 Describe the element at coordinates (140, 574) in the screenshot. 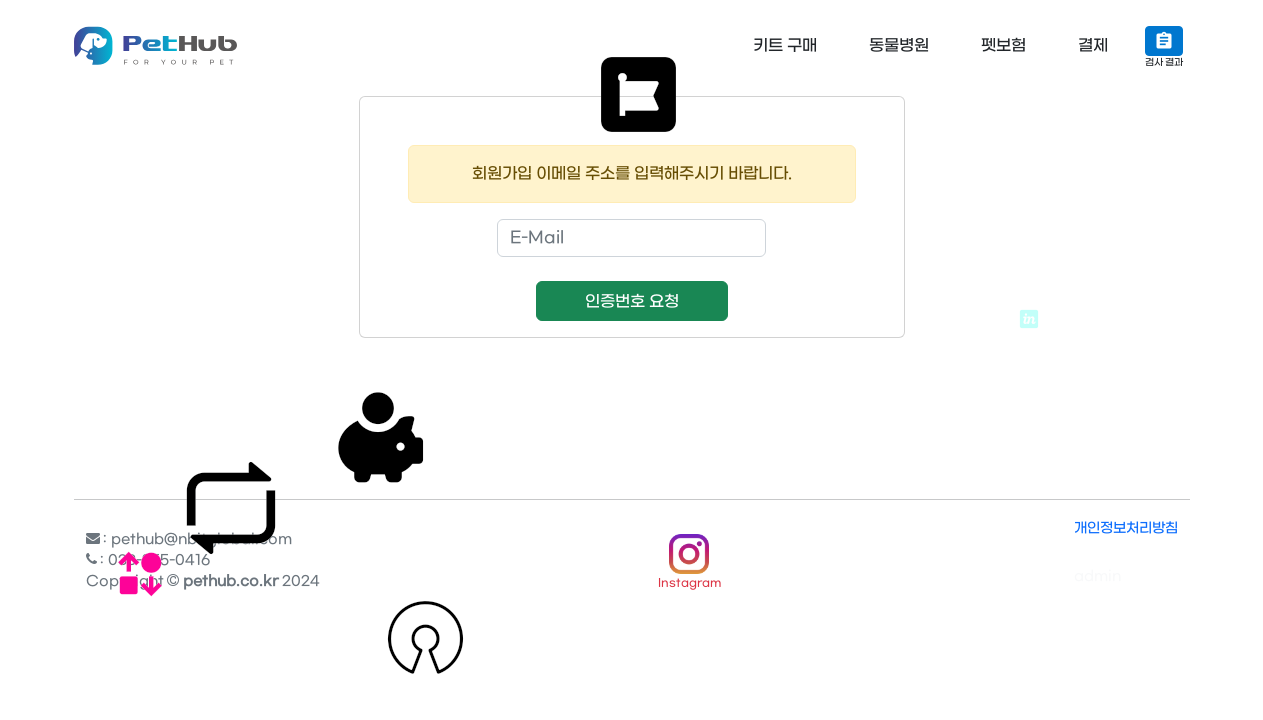

I see `swap or exchange items` at that location.